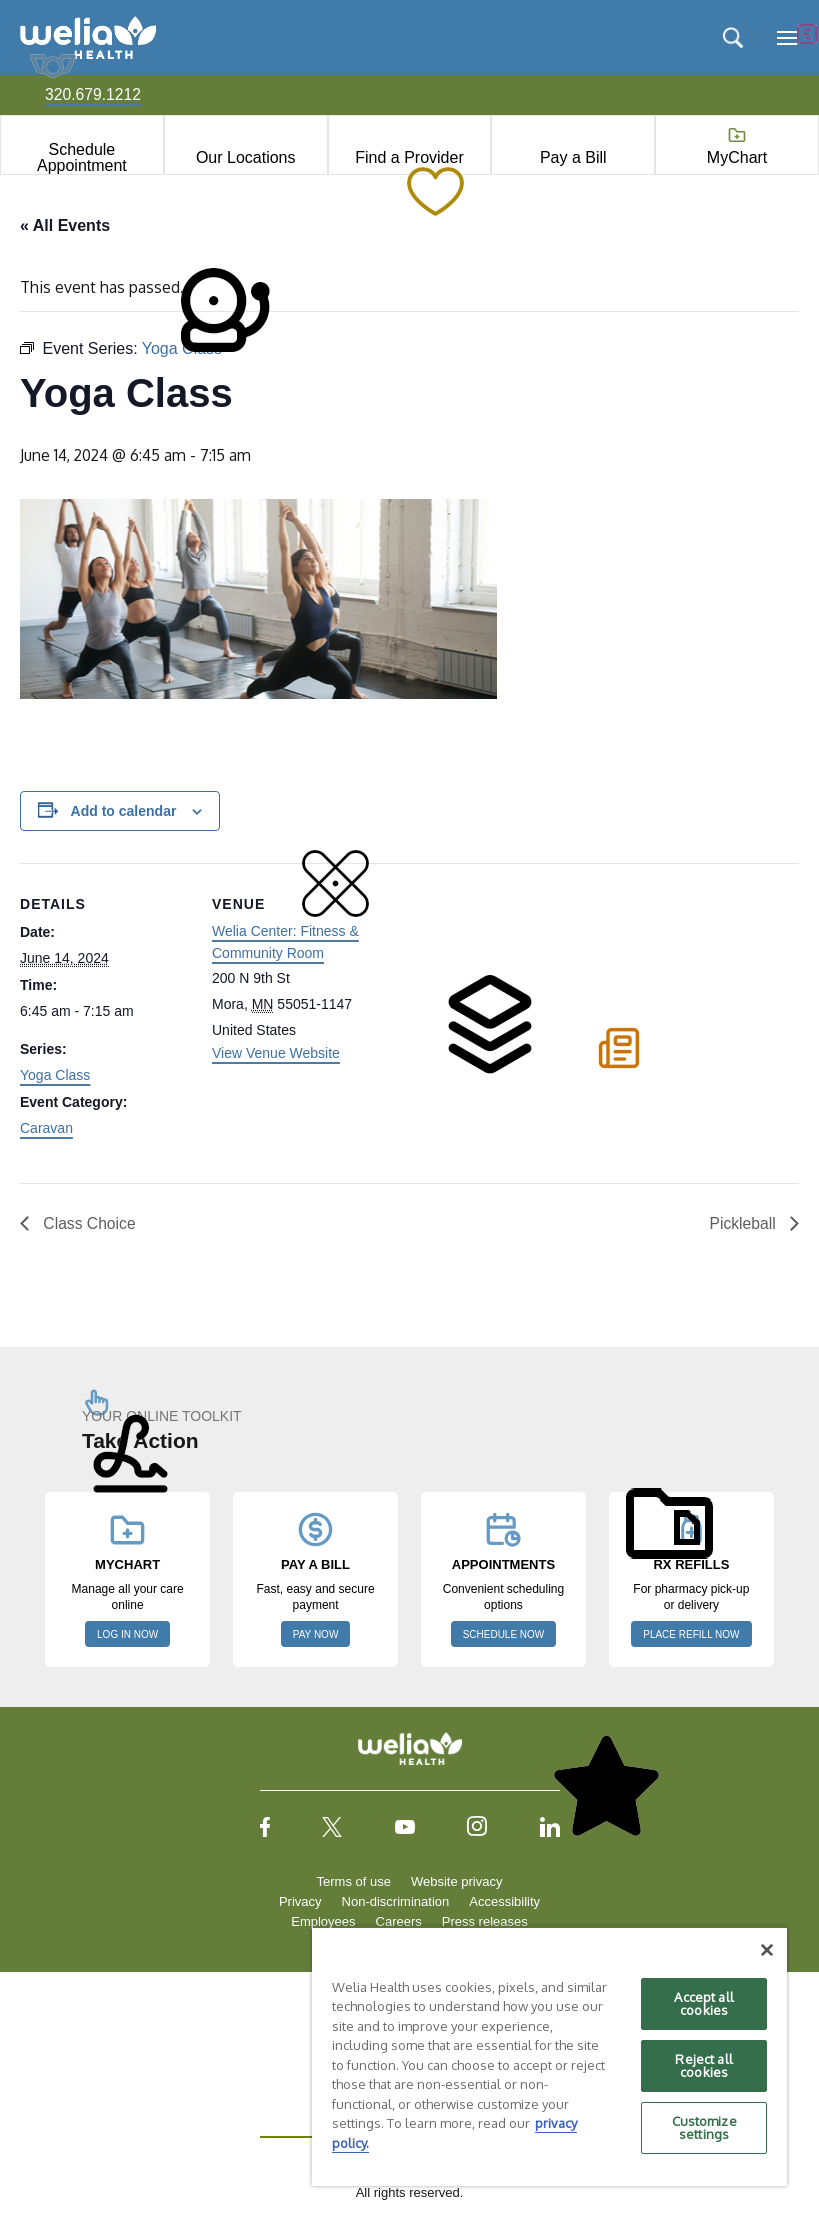 The image size is (819, 2218). I want to click on school bell or class alarm notification, so click(223, 310).